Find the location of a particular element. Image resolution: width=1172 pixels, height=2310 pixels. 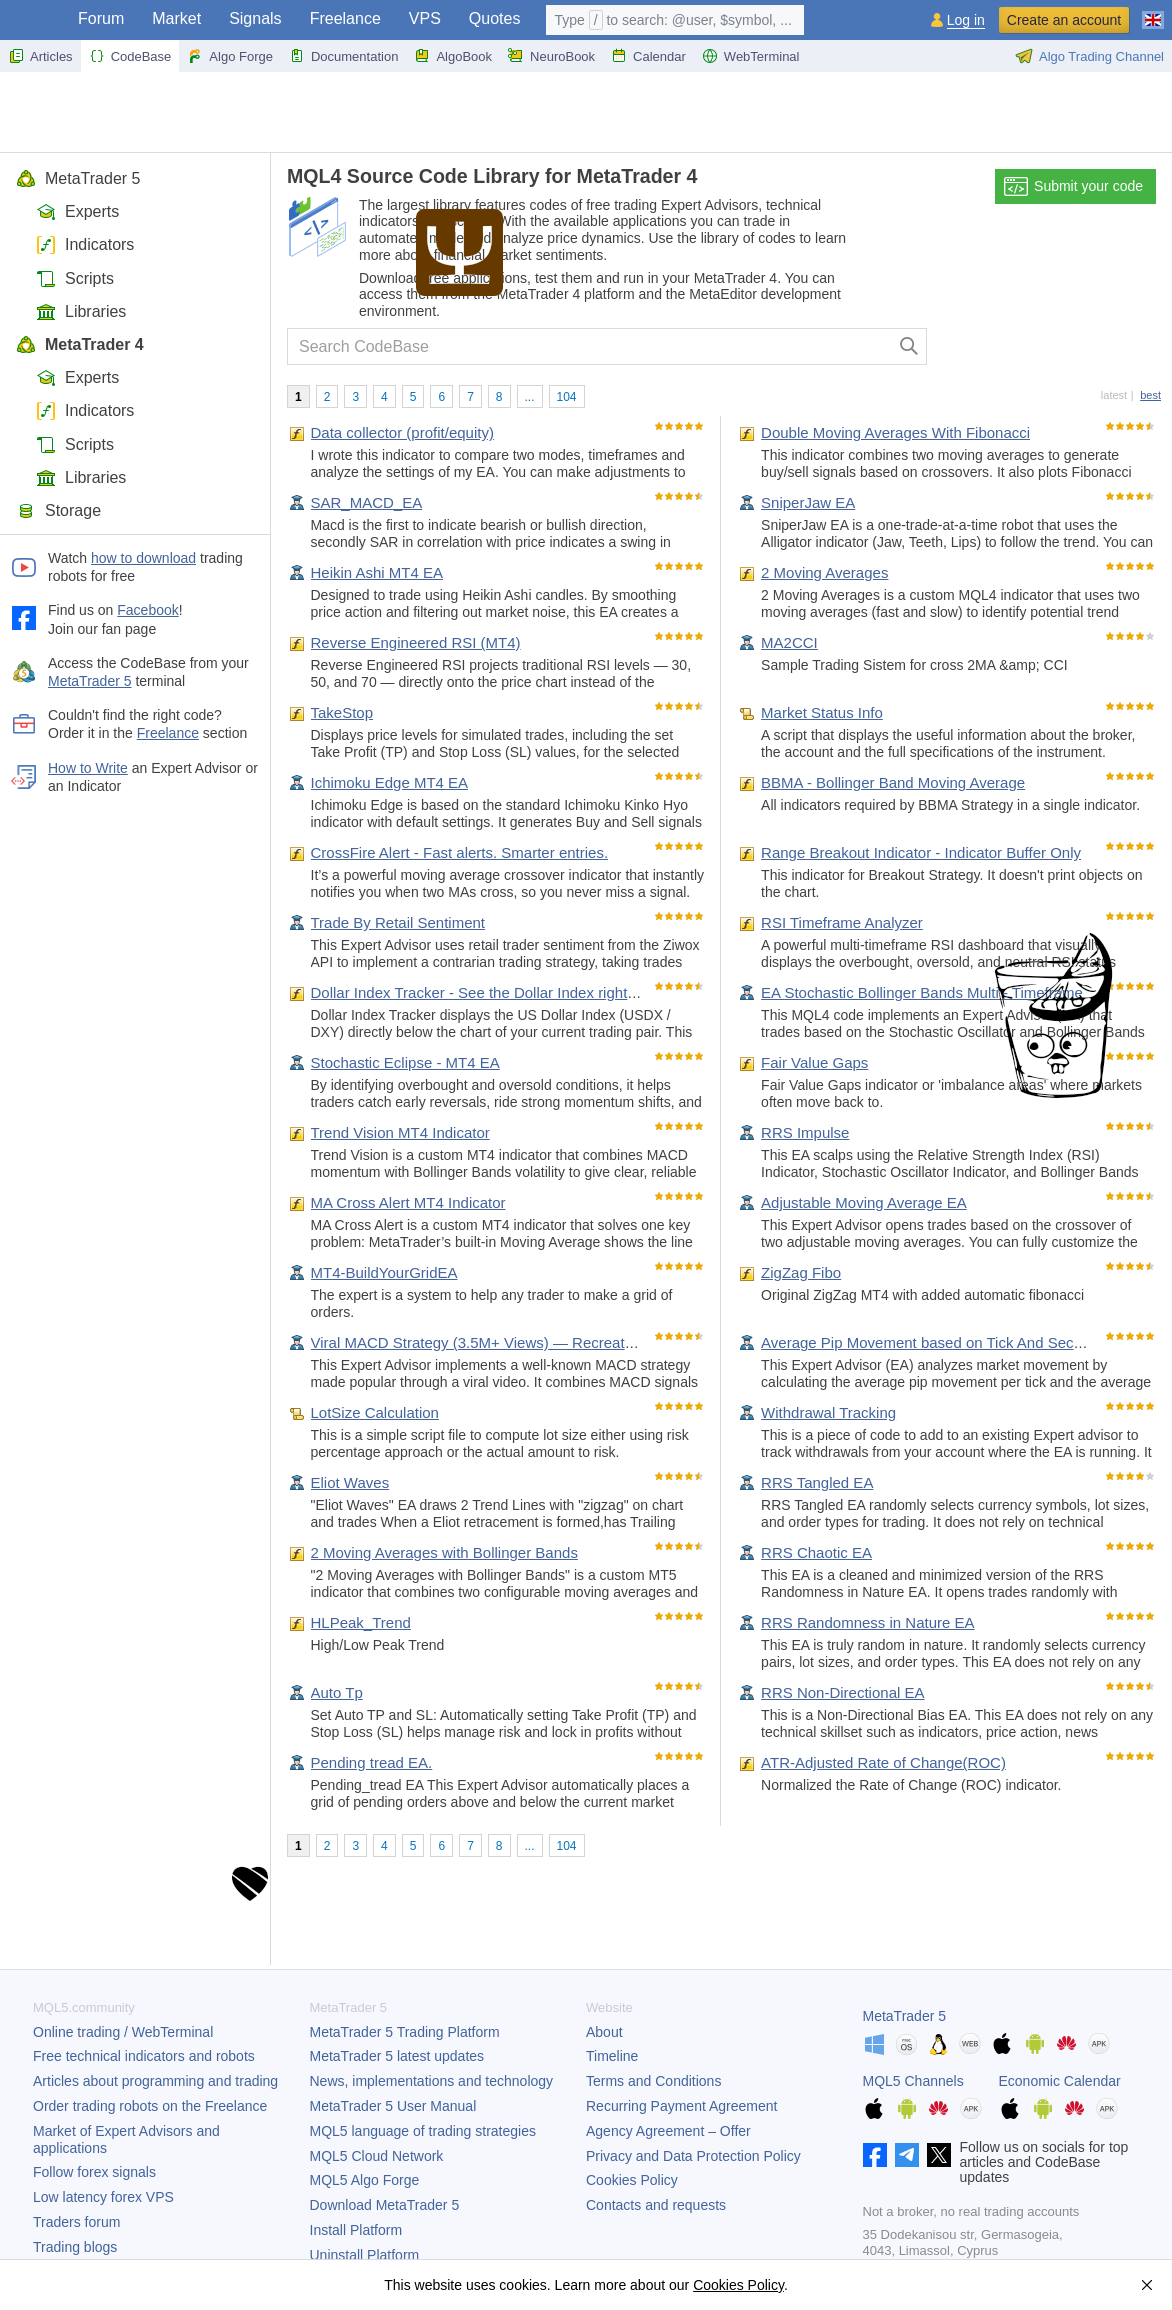

open the Southwest Airlines app is located at coordinates (250, 1884).